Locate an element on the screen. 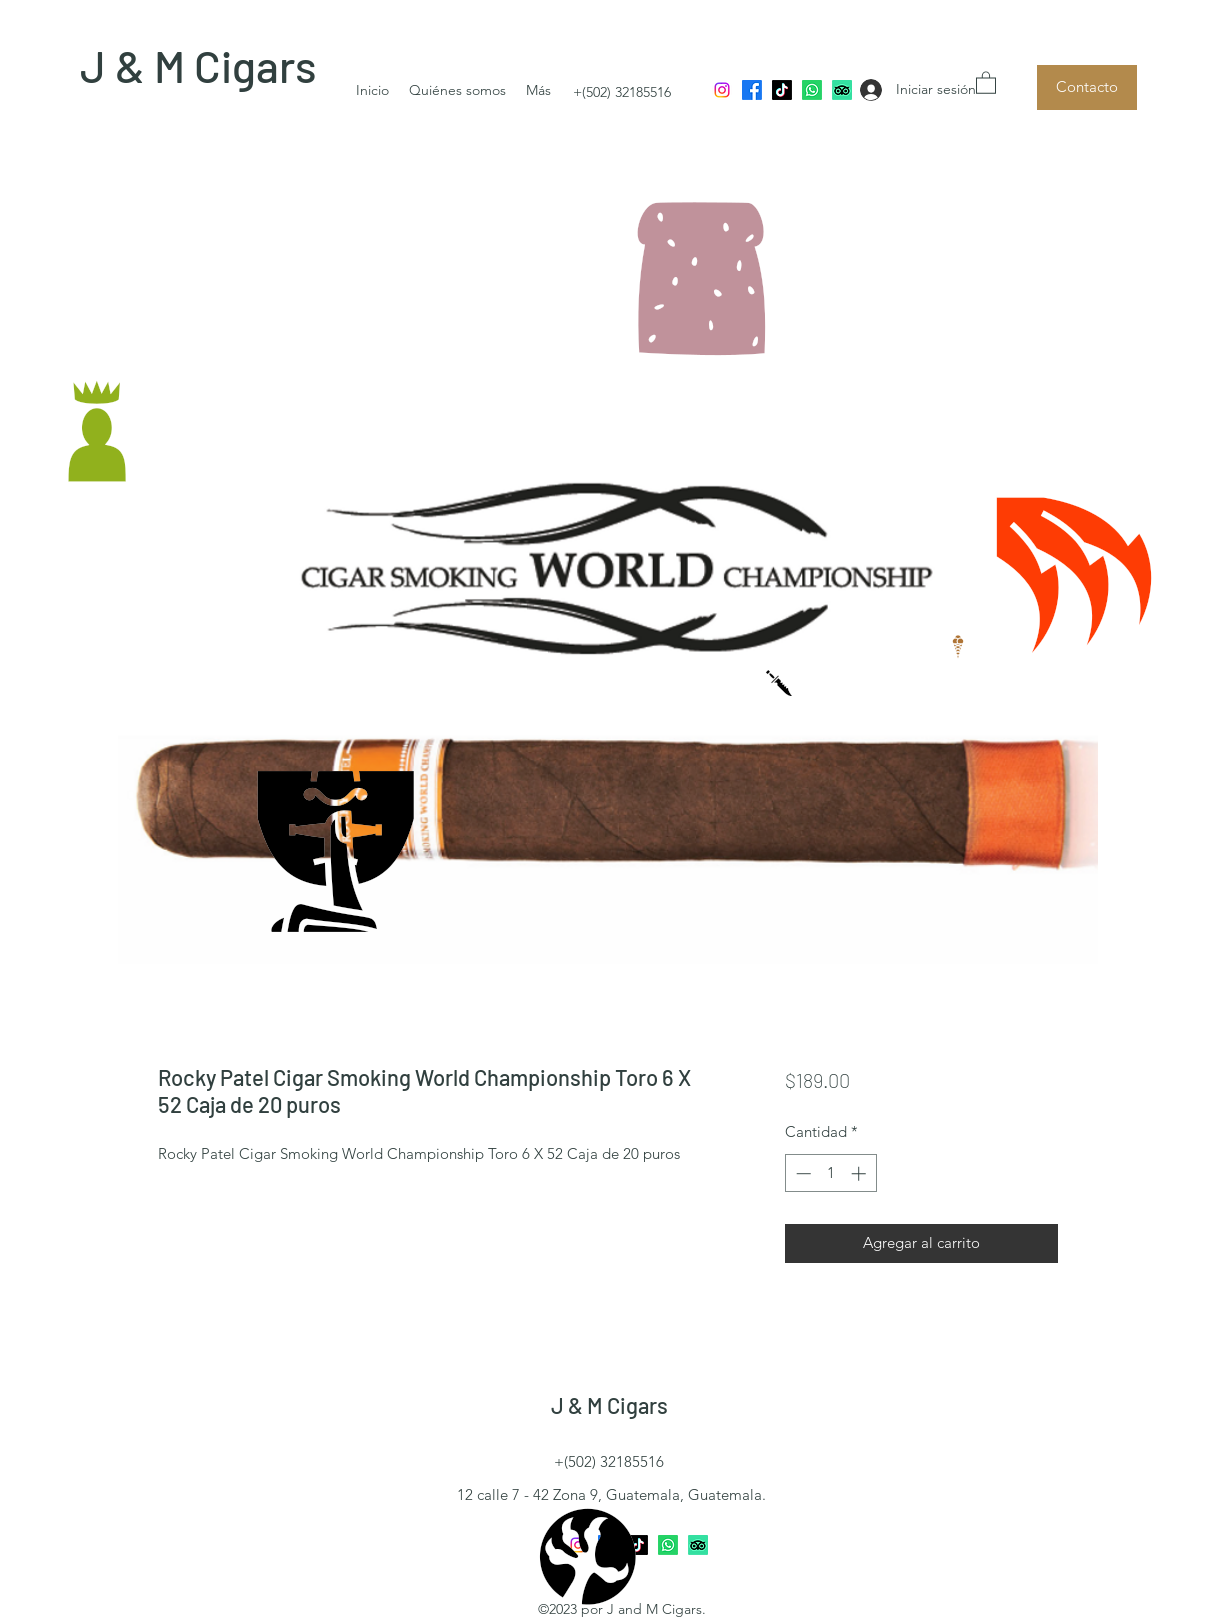 Image resolution: width=1216 pixels, height=1623 pixels. equip a knife or melee weapon is located at coordinates (779, 683).